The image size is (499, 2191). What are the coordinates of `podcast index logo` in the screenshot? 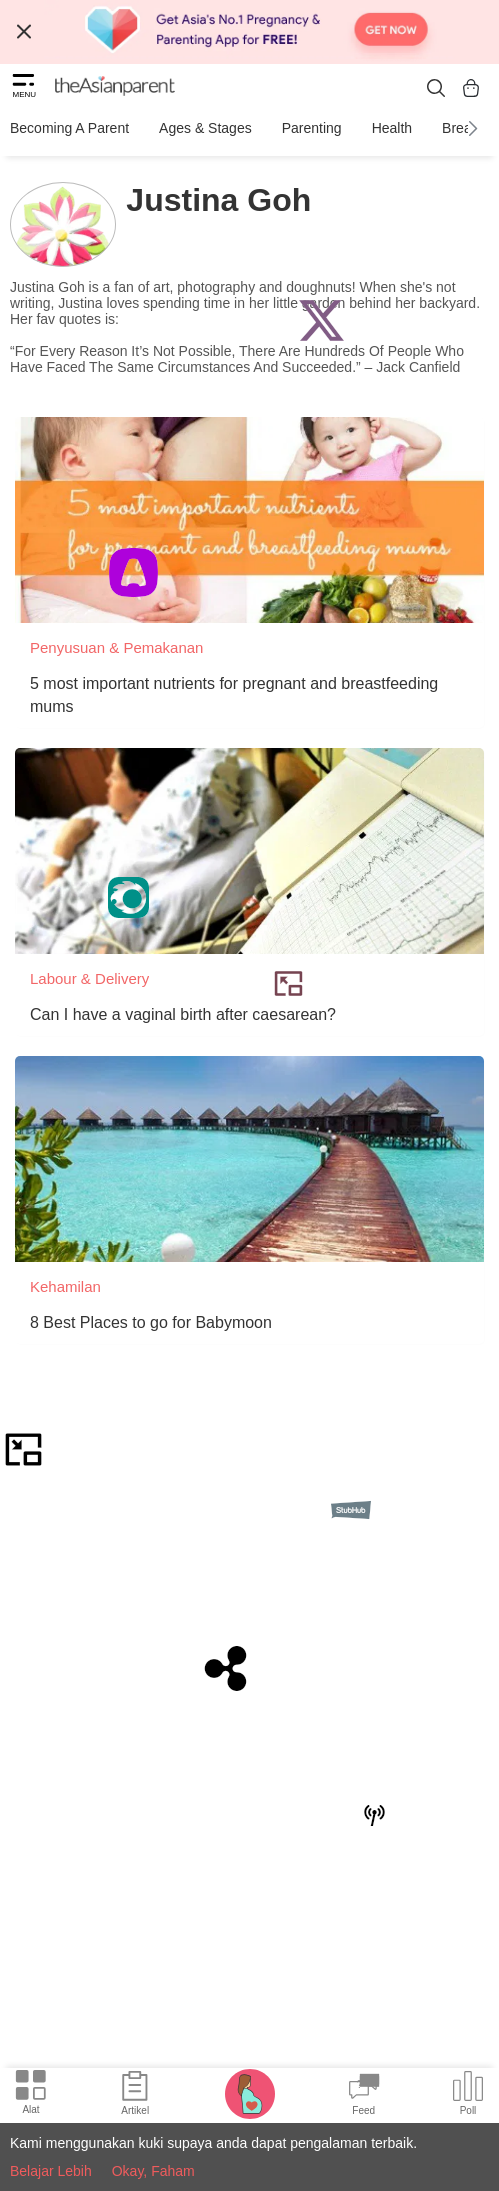 It's located at (374, 1815).